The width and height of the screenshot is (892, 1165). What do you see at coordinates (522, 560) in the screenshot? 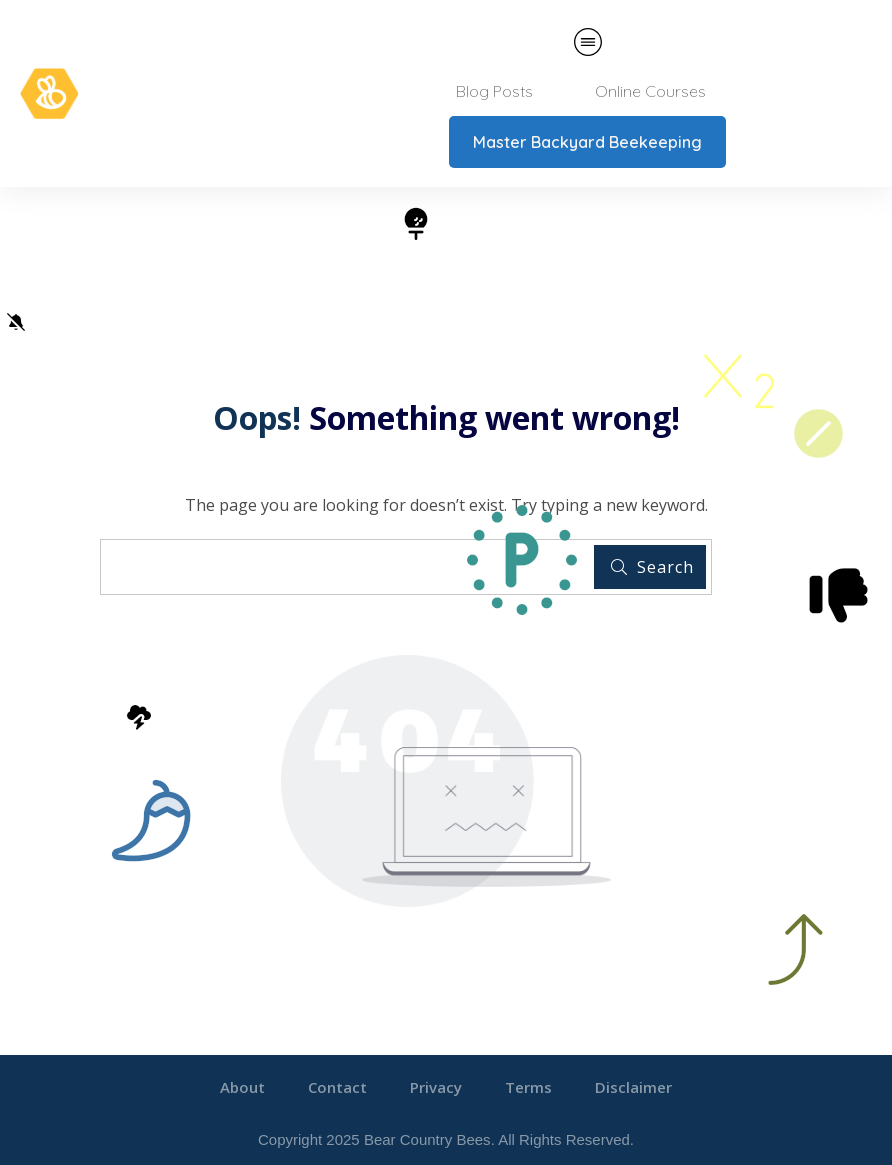
I see `indicates parking availability or location` at bounding box center [522, 560].